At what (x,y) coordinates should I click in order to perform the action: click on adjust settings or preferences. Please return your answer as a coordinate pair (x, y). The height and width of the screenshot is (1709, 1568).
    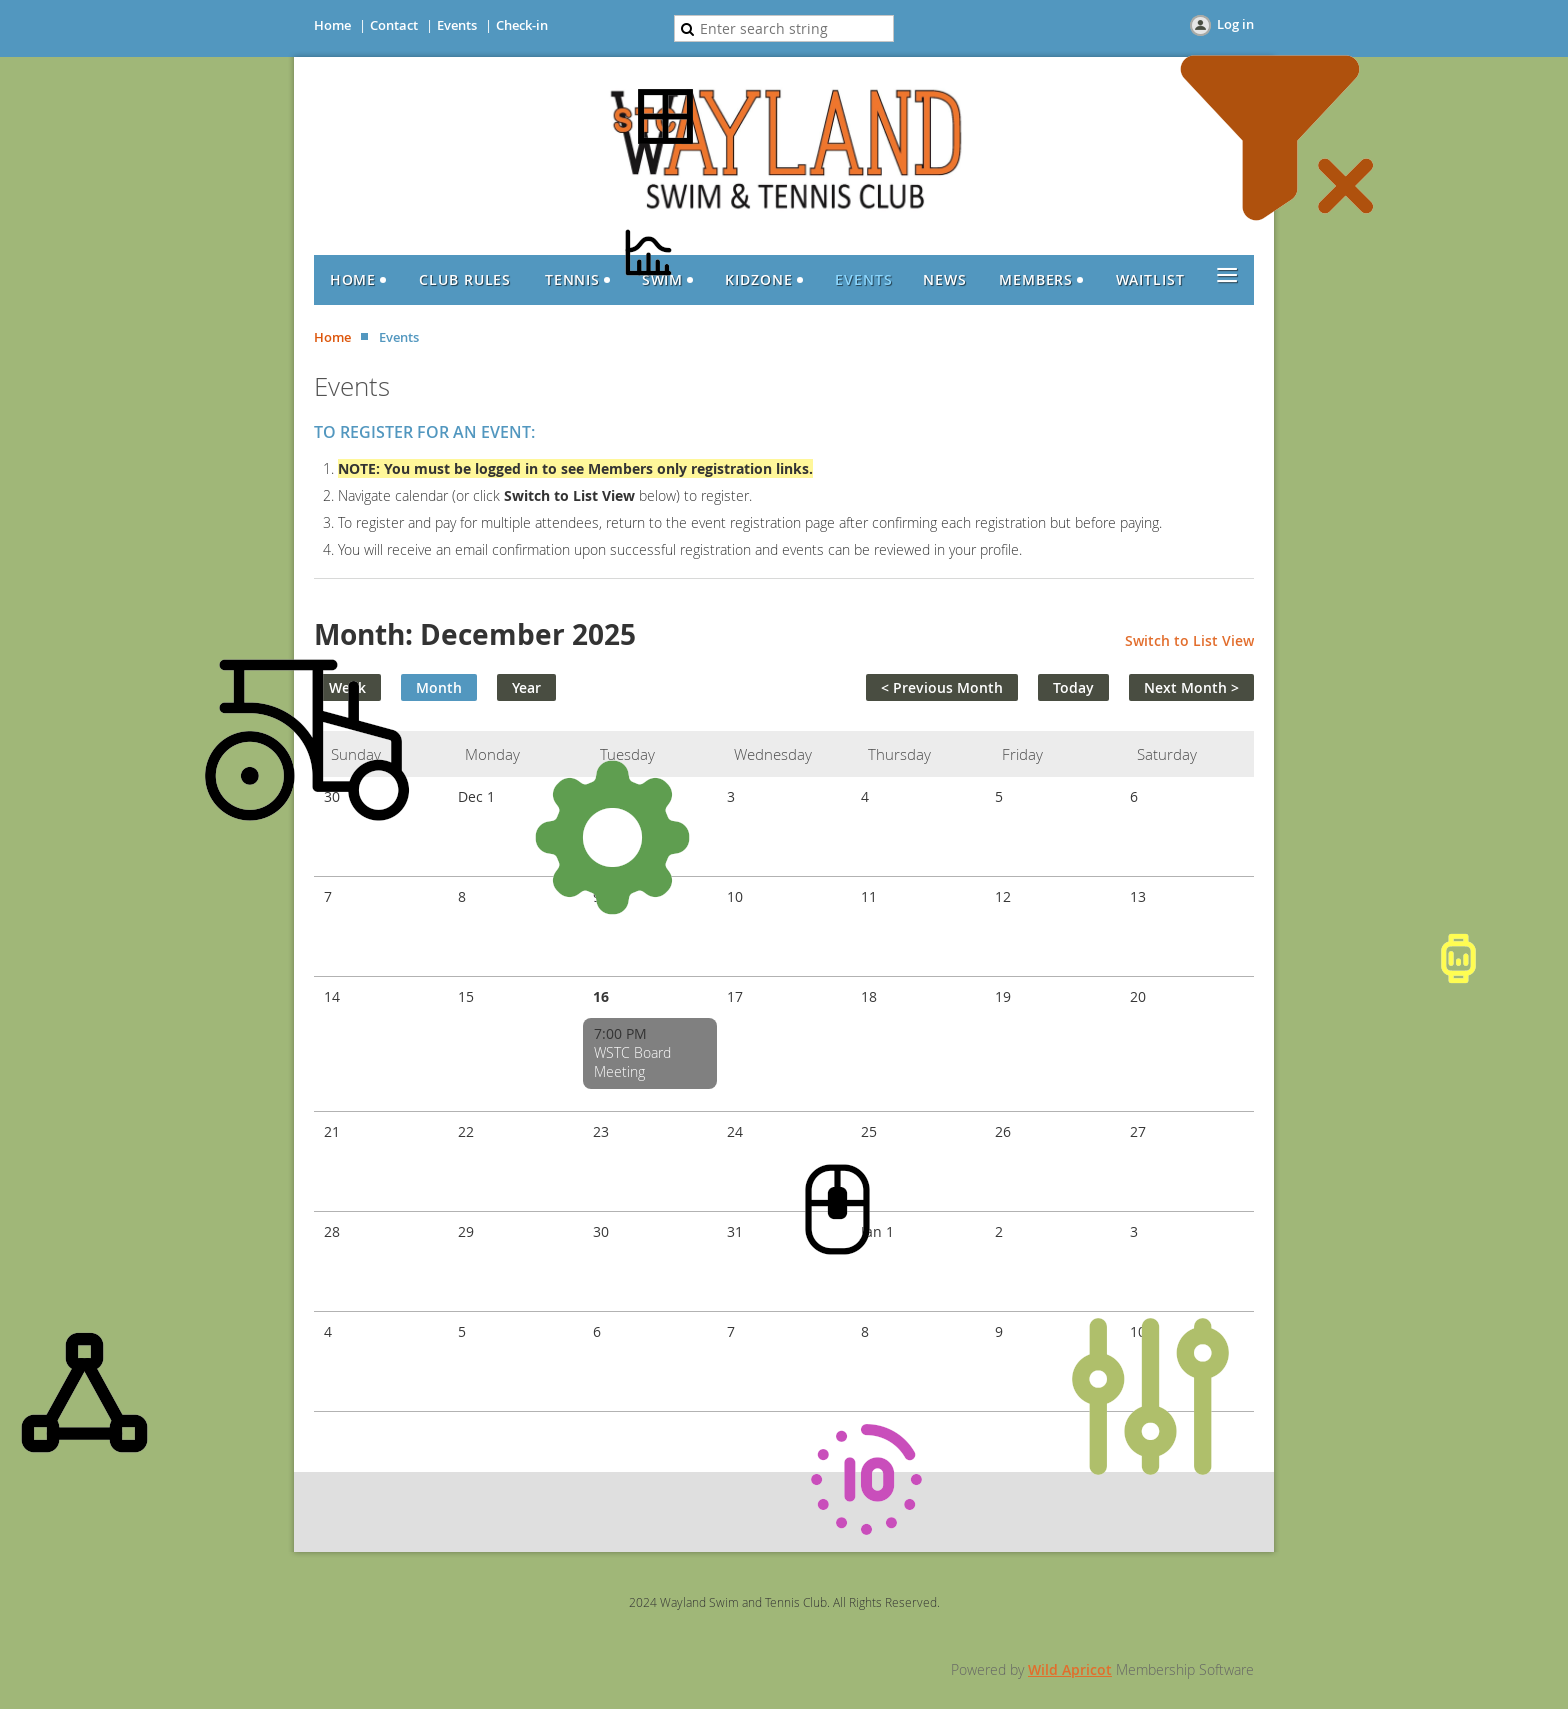
    Looking at the image, I should click on (1150, 1396).